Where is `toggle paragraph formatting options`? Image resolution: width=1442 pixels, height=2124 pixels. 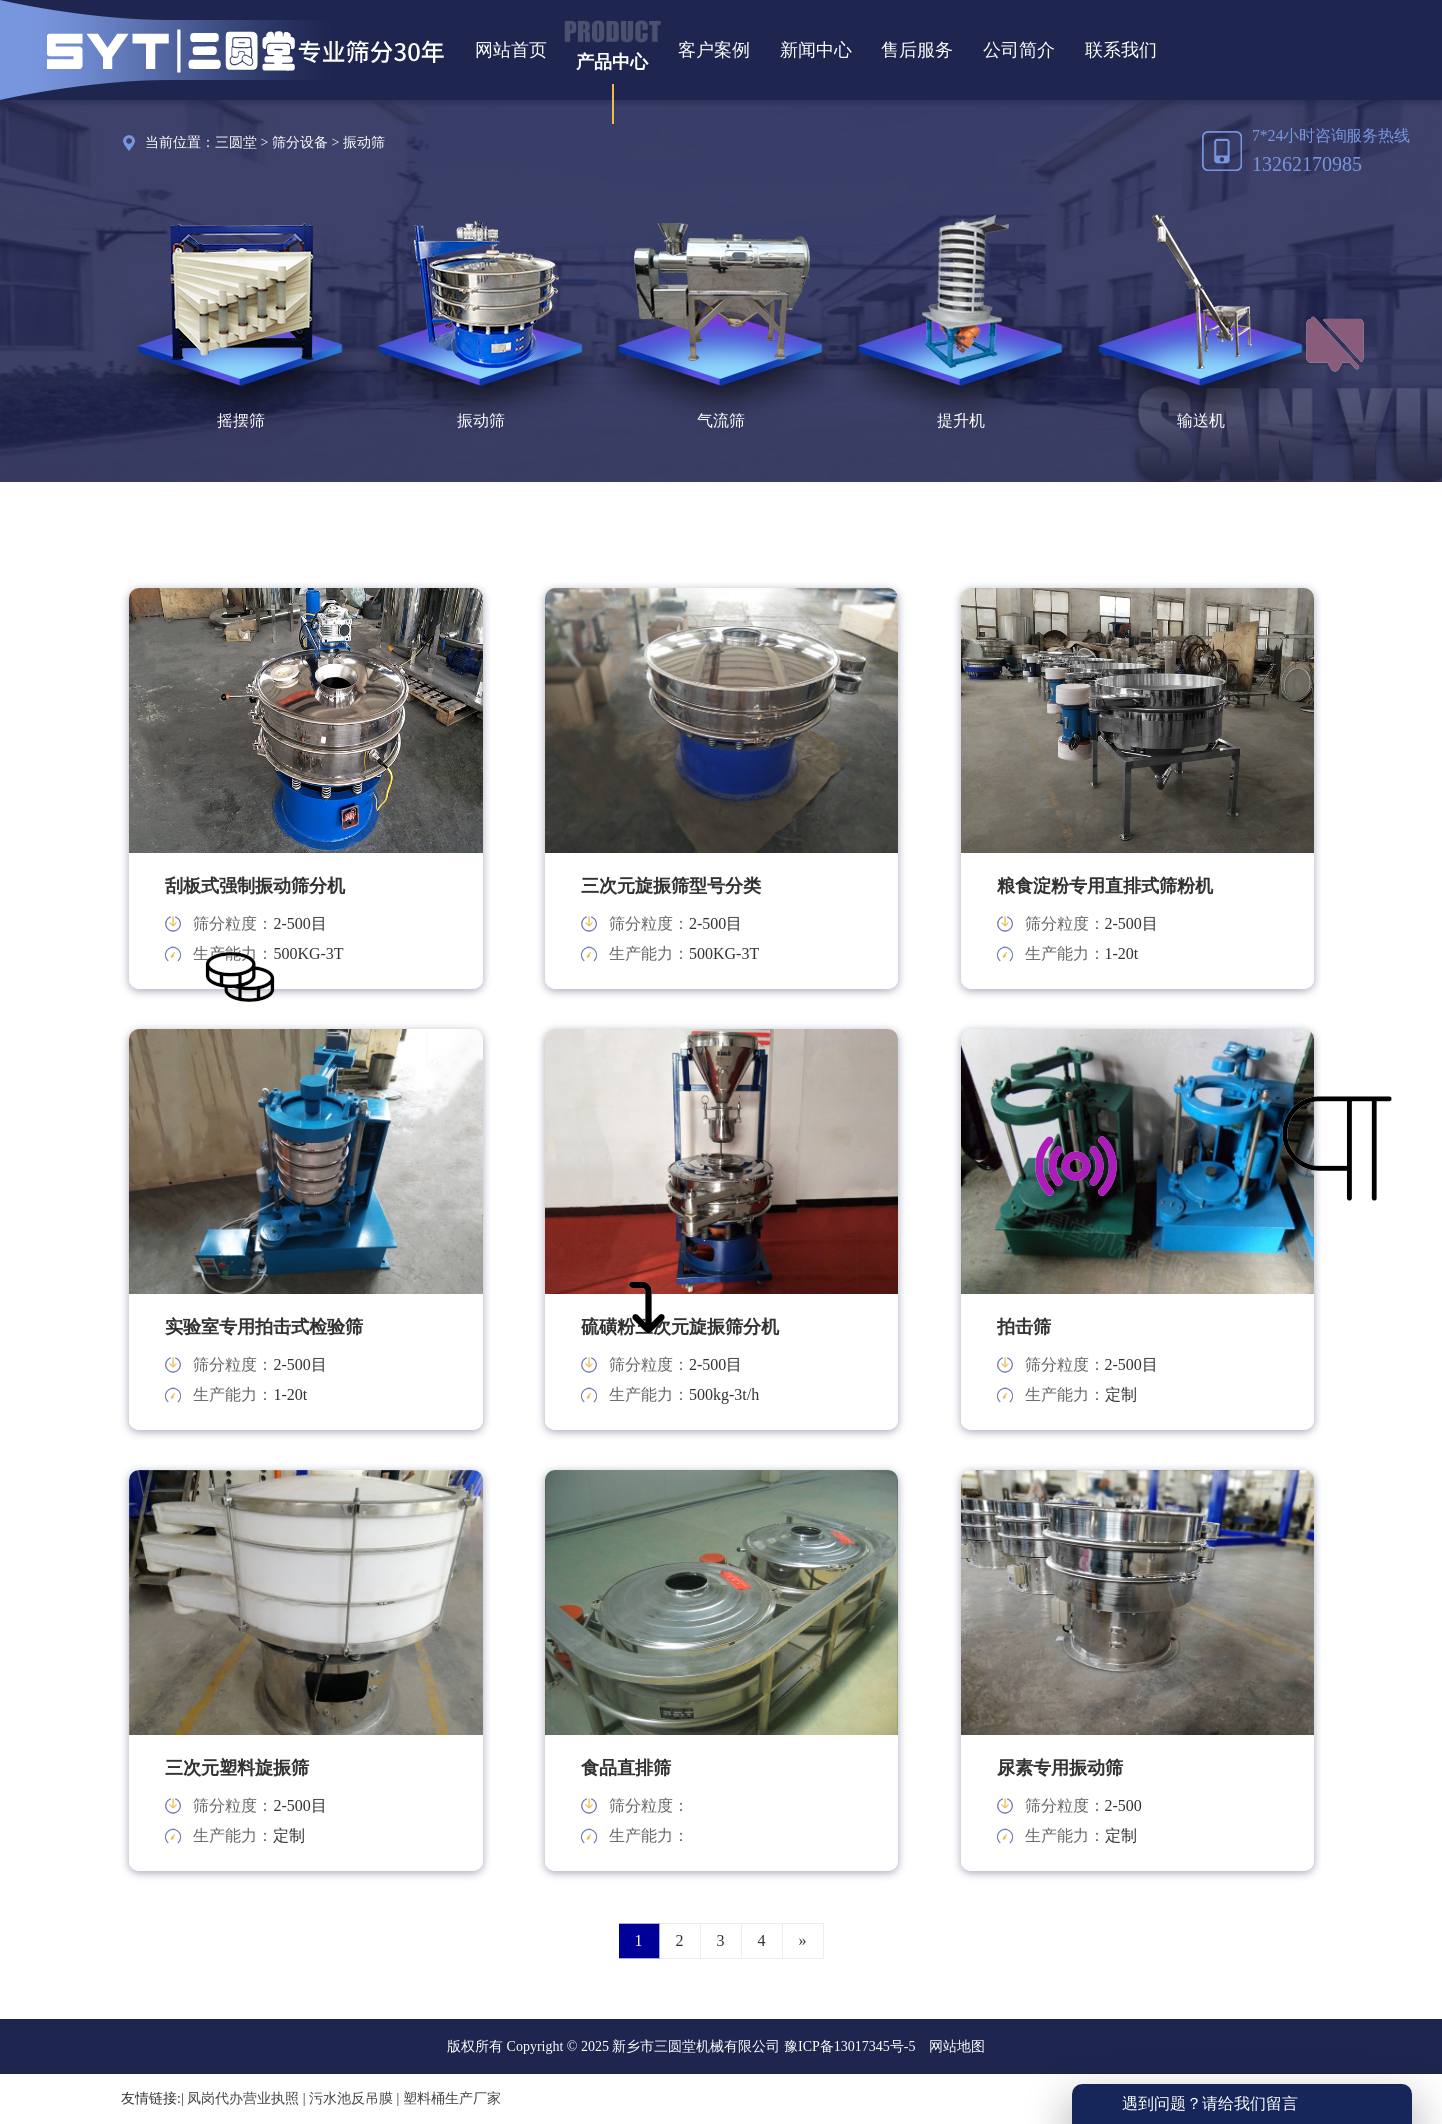 toggle paragraph formatting options is located at coordinates (1339, 1148).